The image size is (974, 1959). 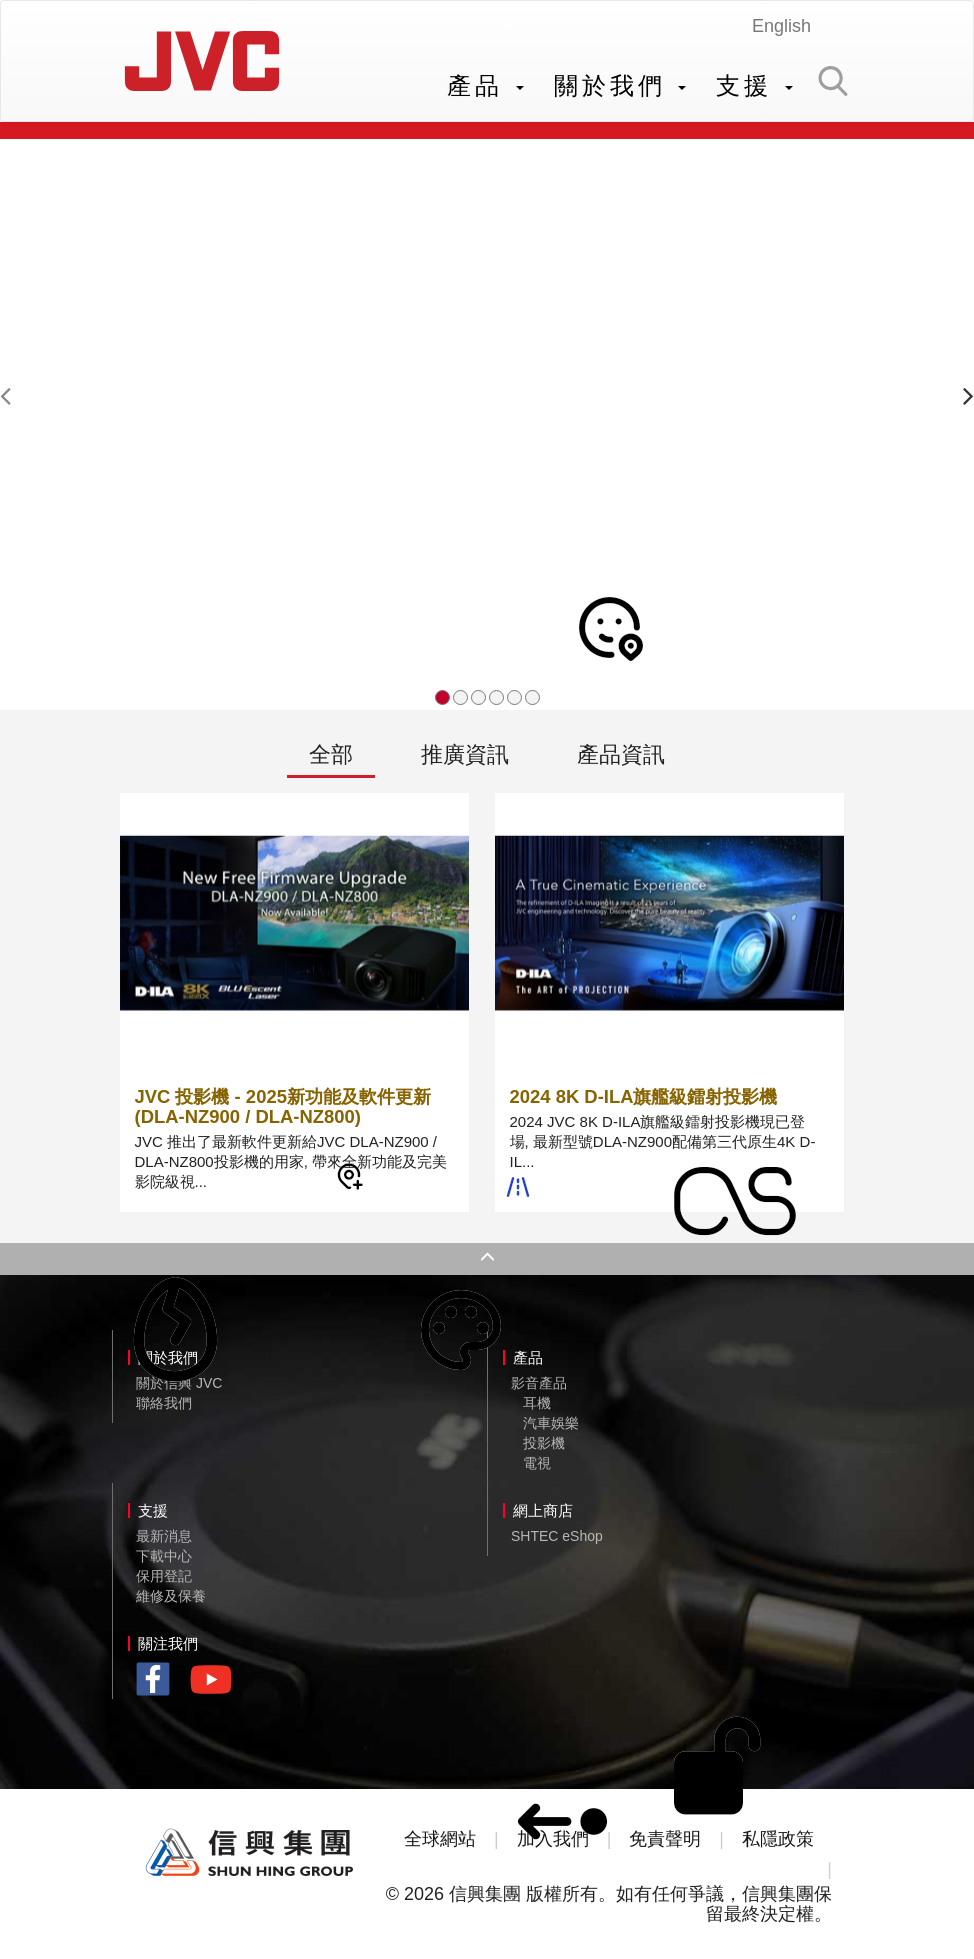 What do you see at coordinates (461, 1330) in the screenshot?
I see `customize color or theme settings` at bounding box center [461, 1330].